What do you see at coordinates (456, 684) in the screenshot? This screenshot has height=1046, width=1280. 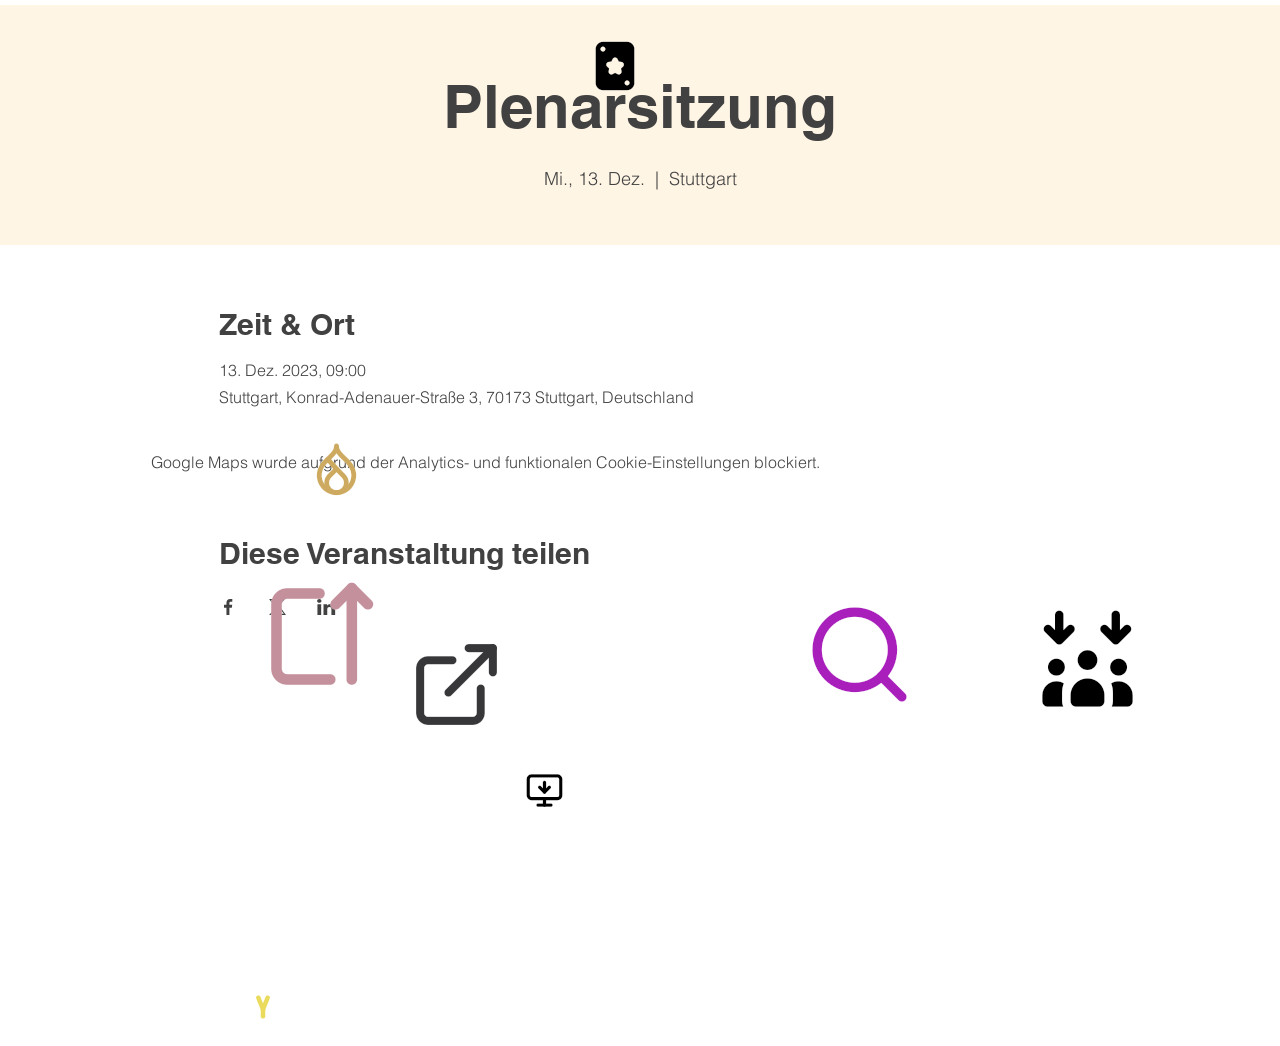 I see `open link in a new tab or window` at bounding box center [456, 684].